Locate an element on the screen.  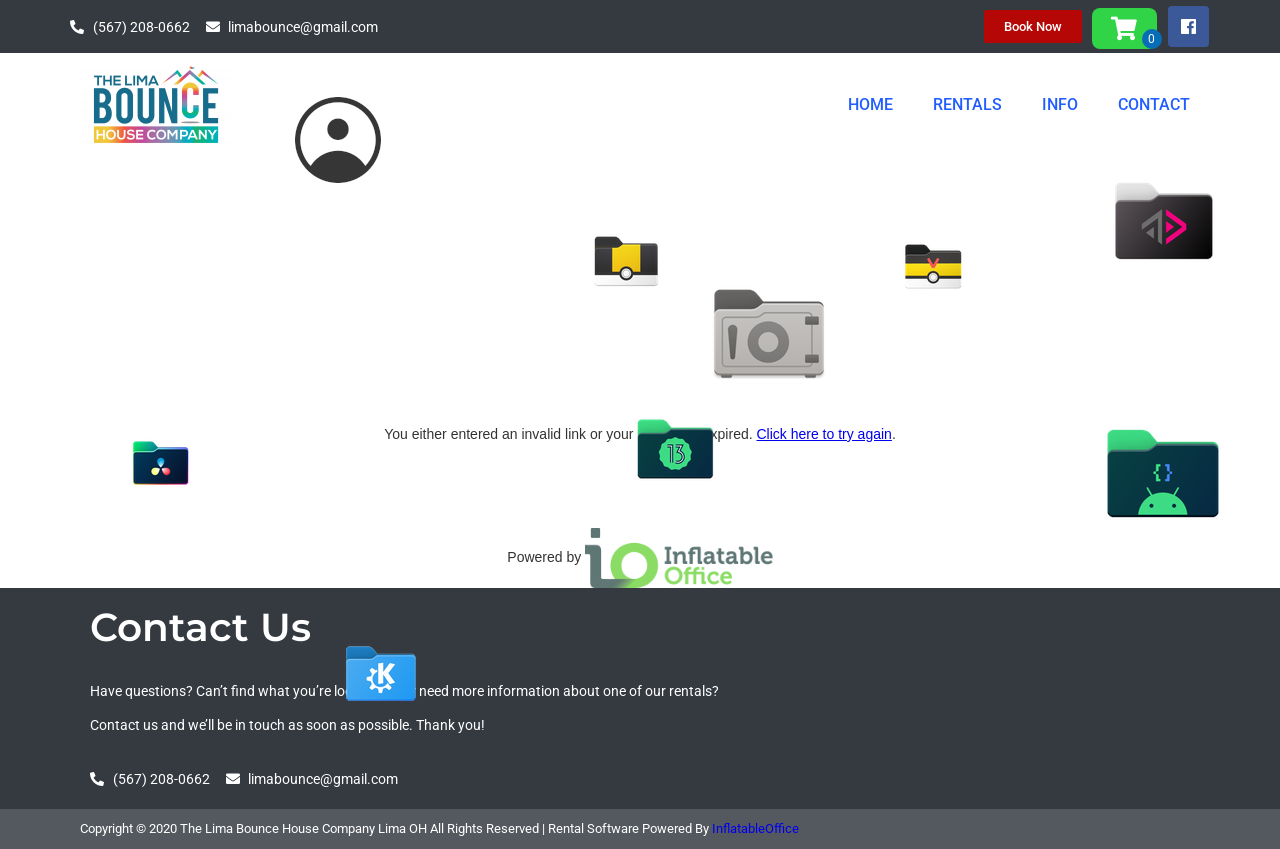
folder containing android 13 related files is located at coordinates (675, 451).